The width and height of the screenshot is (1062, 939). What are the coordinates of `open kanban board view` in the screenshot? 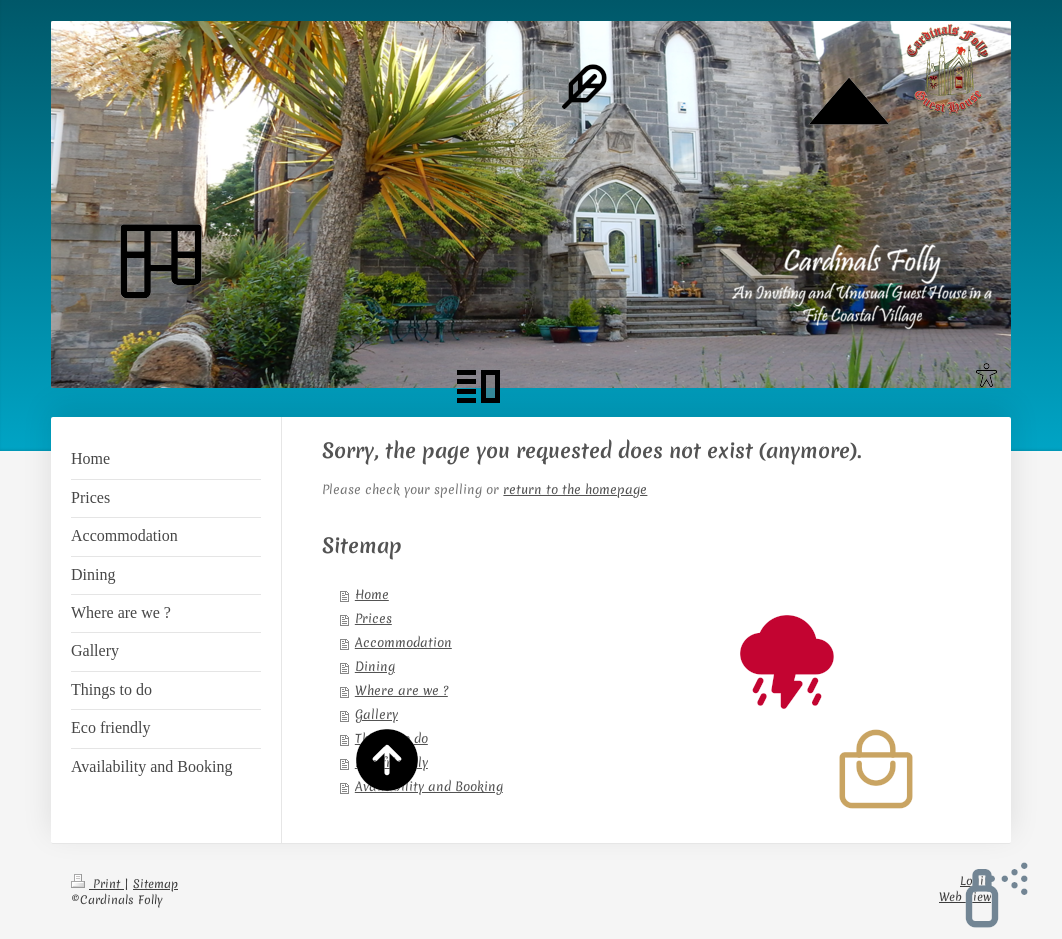 It's located at (161, 258).